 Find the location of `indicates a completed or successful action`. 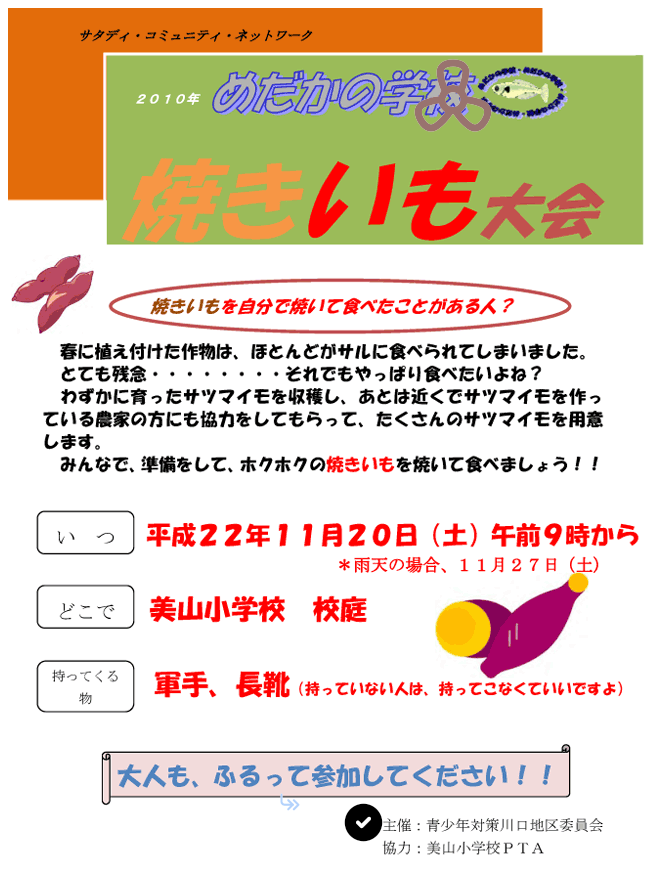

indicates a completed or successful action is located at coordinates (363, 822).